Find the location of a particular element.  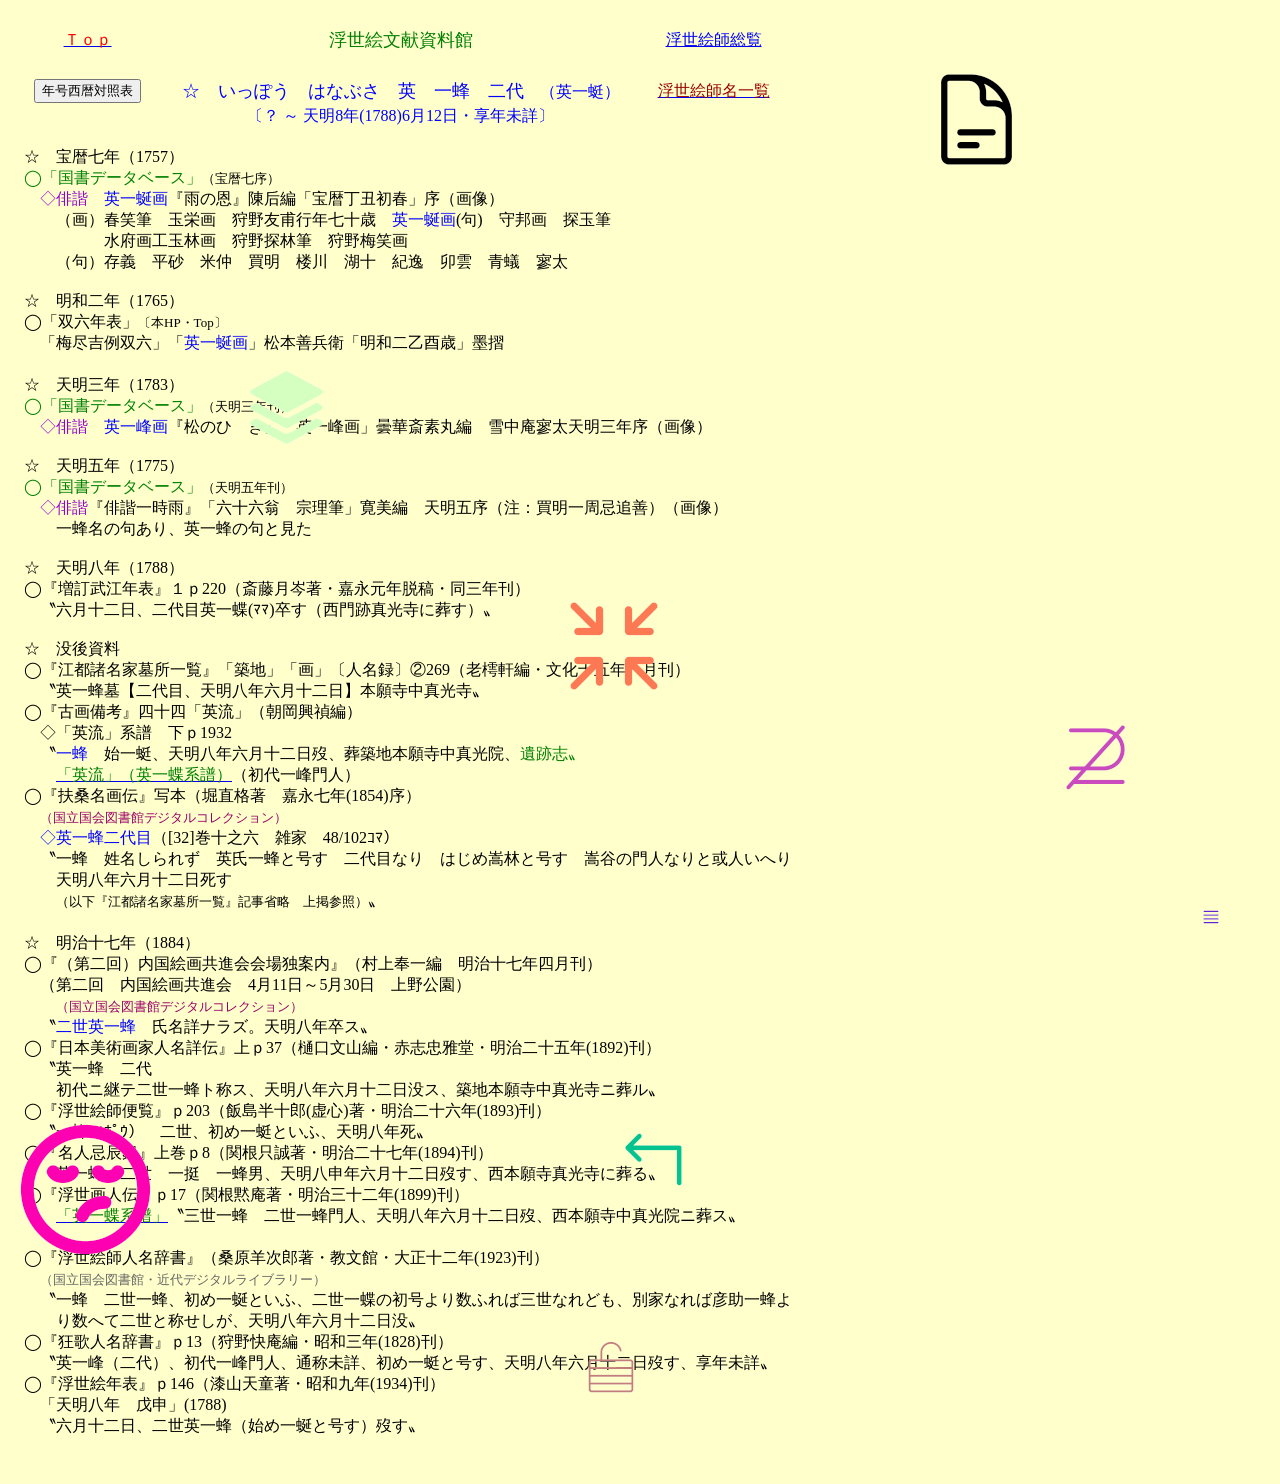

go back to previous screen or step is located at coordinates (653, 1159).